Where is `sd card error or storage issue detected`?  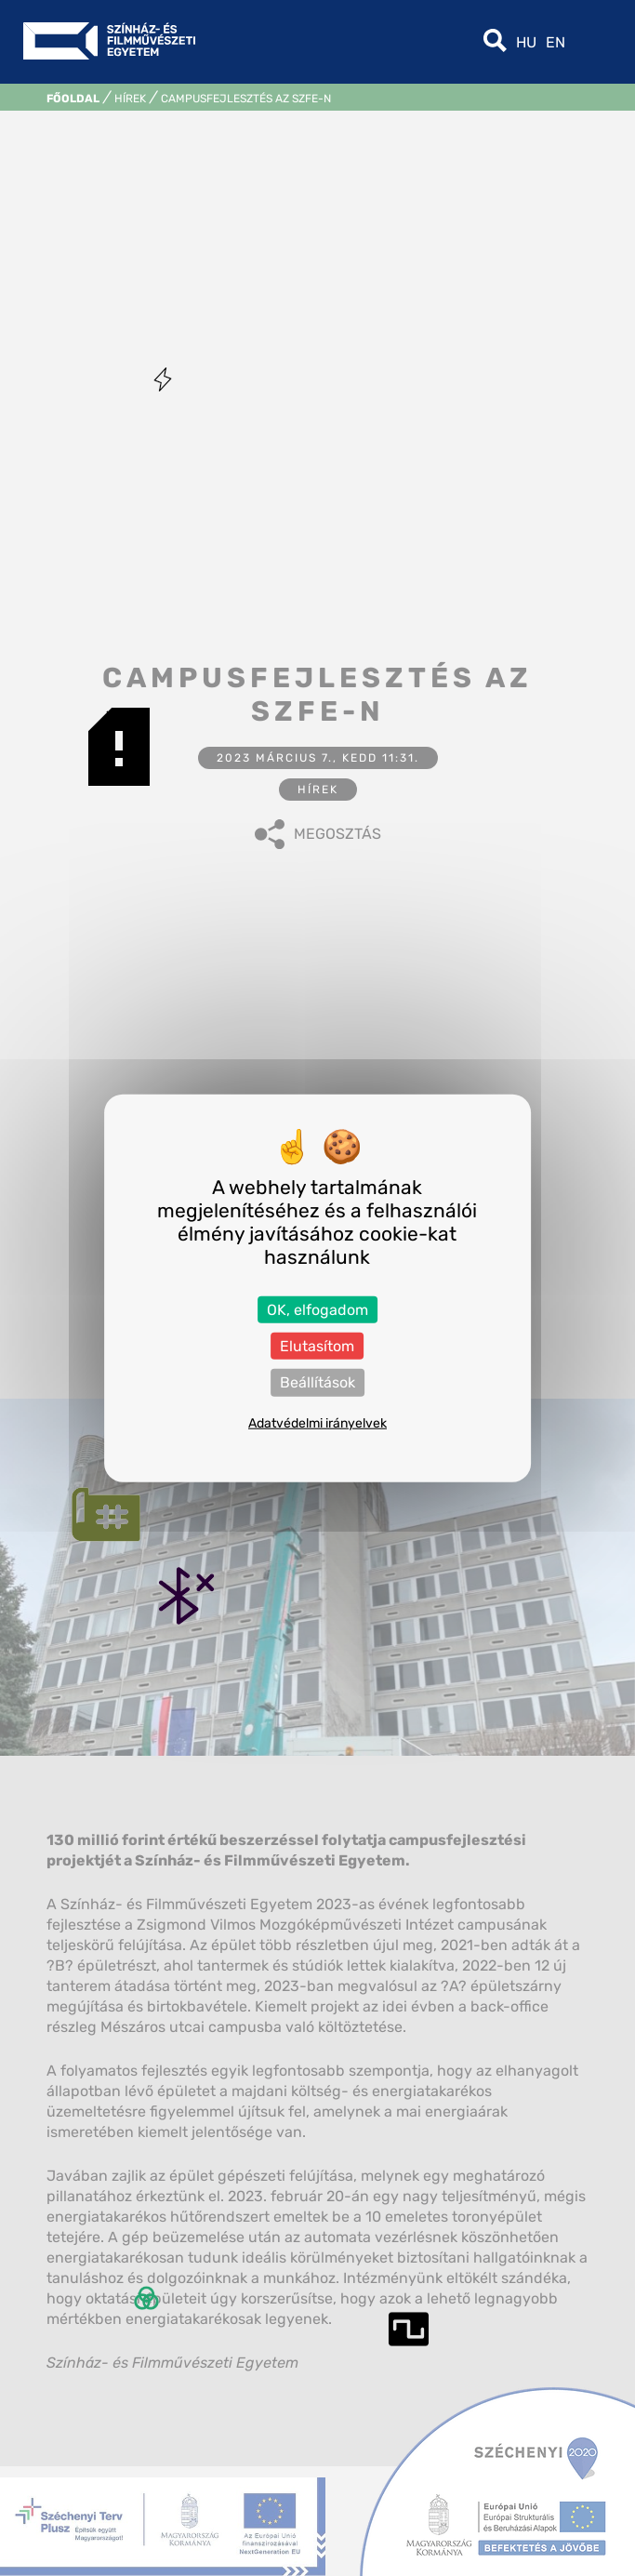
sd card error or storage issue detected is located at coordinates (119, 747).